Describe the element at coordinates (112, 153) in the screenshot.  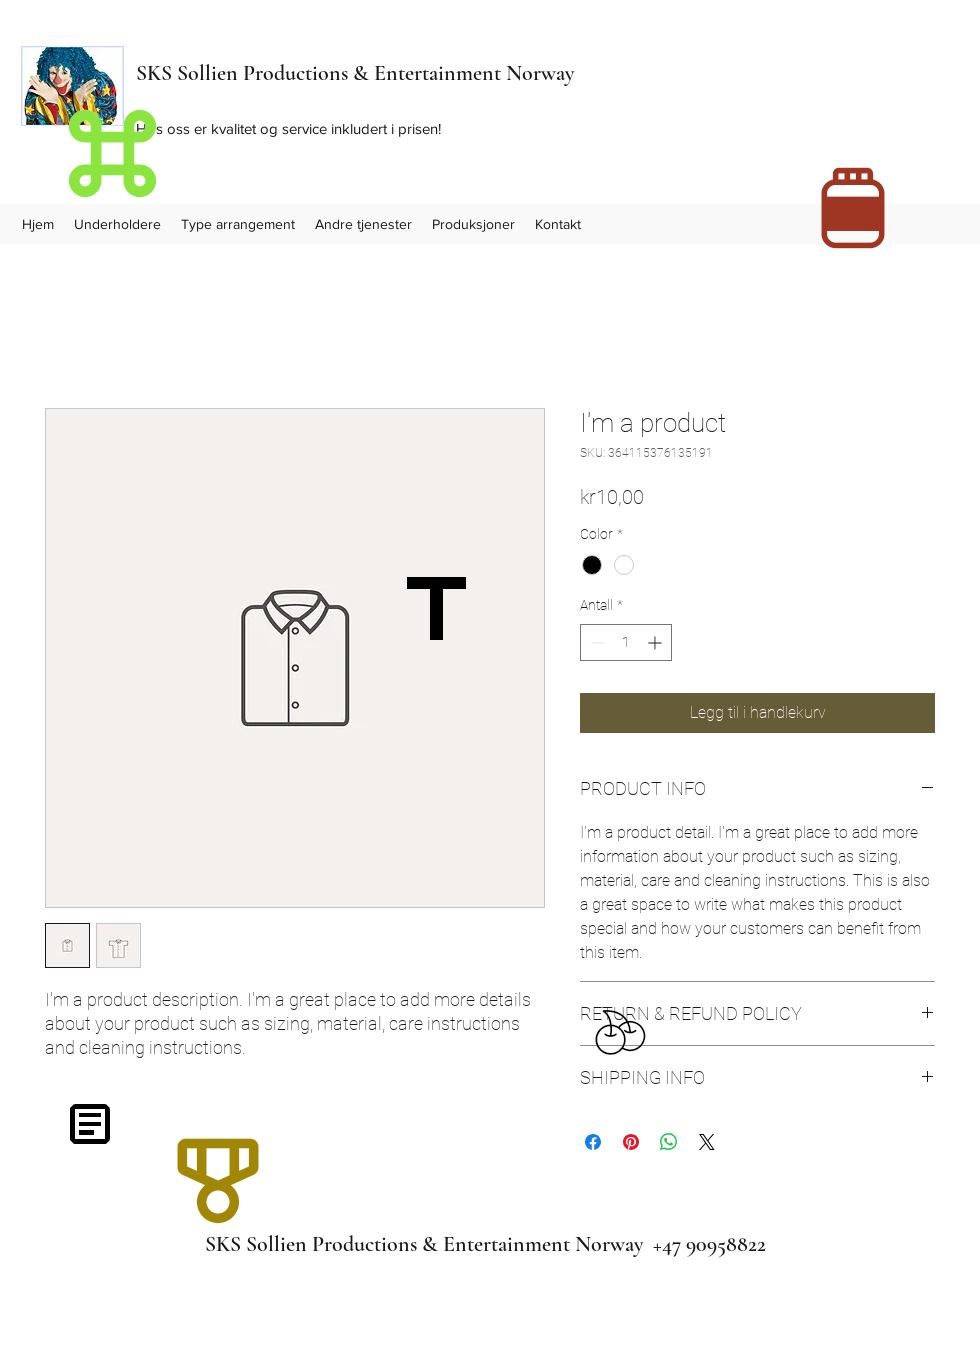
I see `execute a keyboard shortcut or command` at that location.